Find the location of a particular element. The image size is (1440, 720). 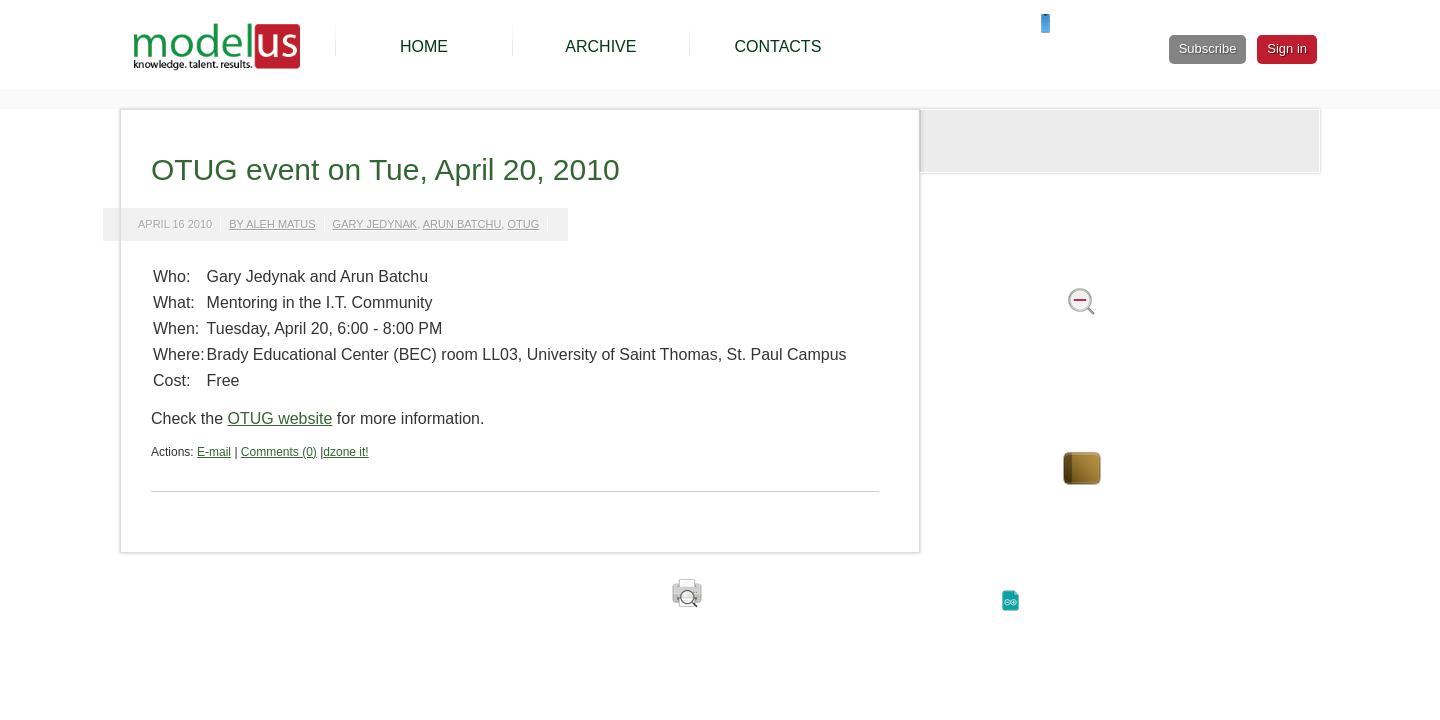

preview document before printing is located at coordinates (687, 593).